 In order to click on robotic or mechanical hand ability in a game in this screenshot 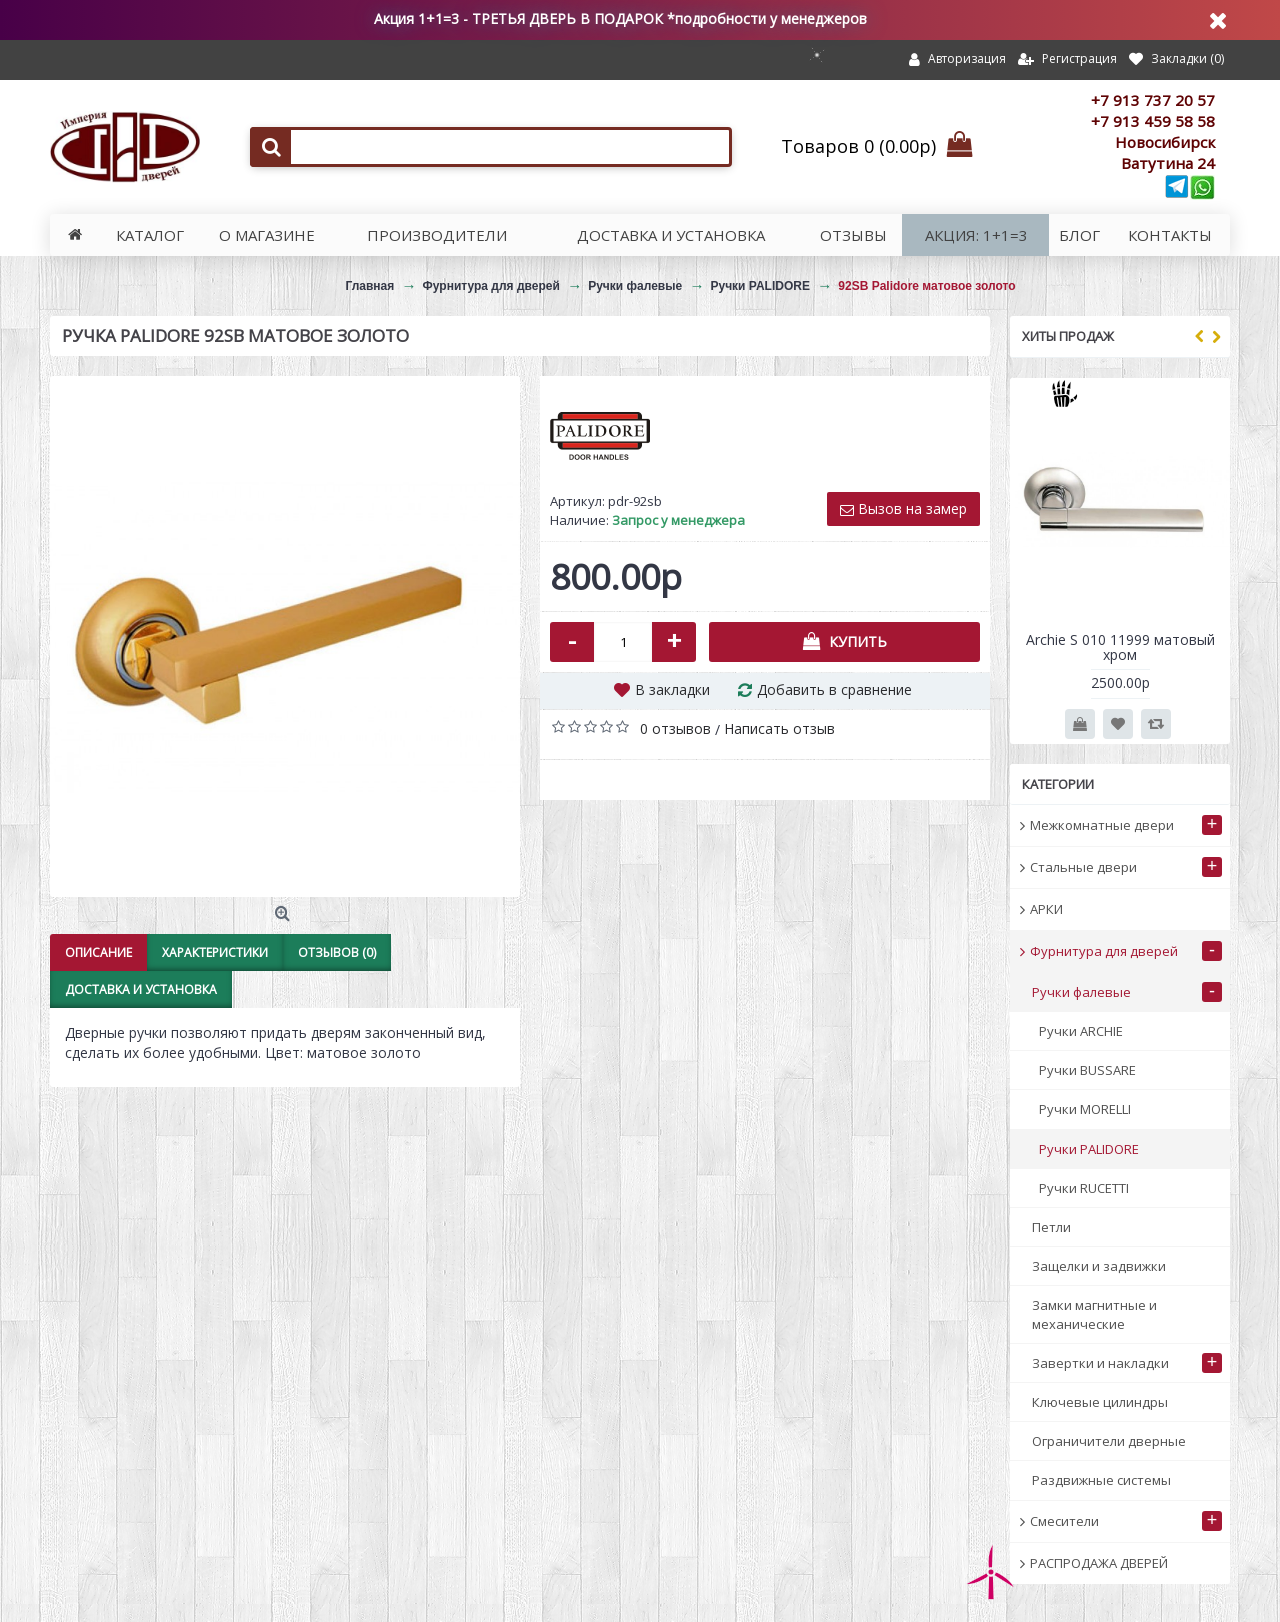, I will do `click(1063, 393)`.